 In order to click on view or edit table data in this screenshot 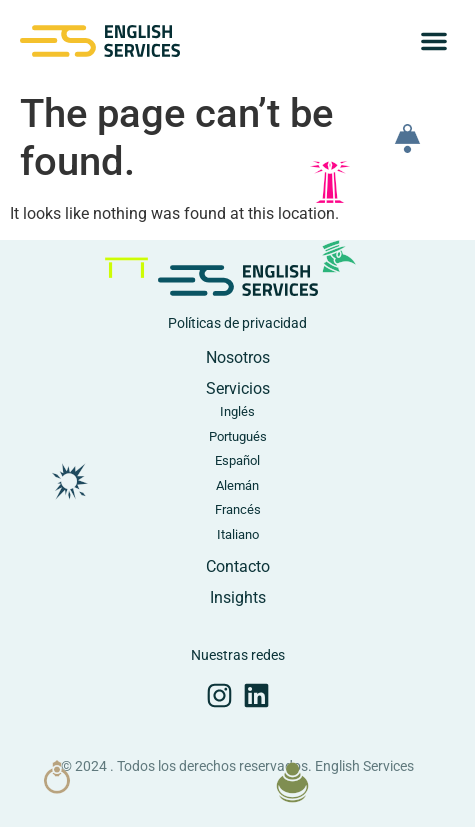, I will do `click(126, 256)`.